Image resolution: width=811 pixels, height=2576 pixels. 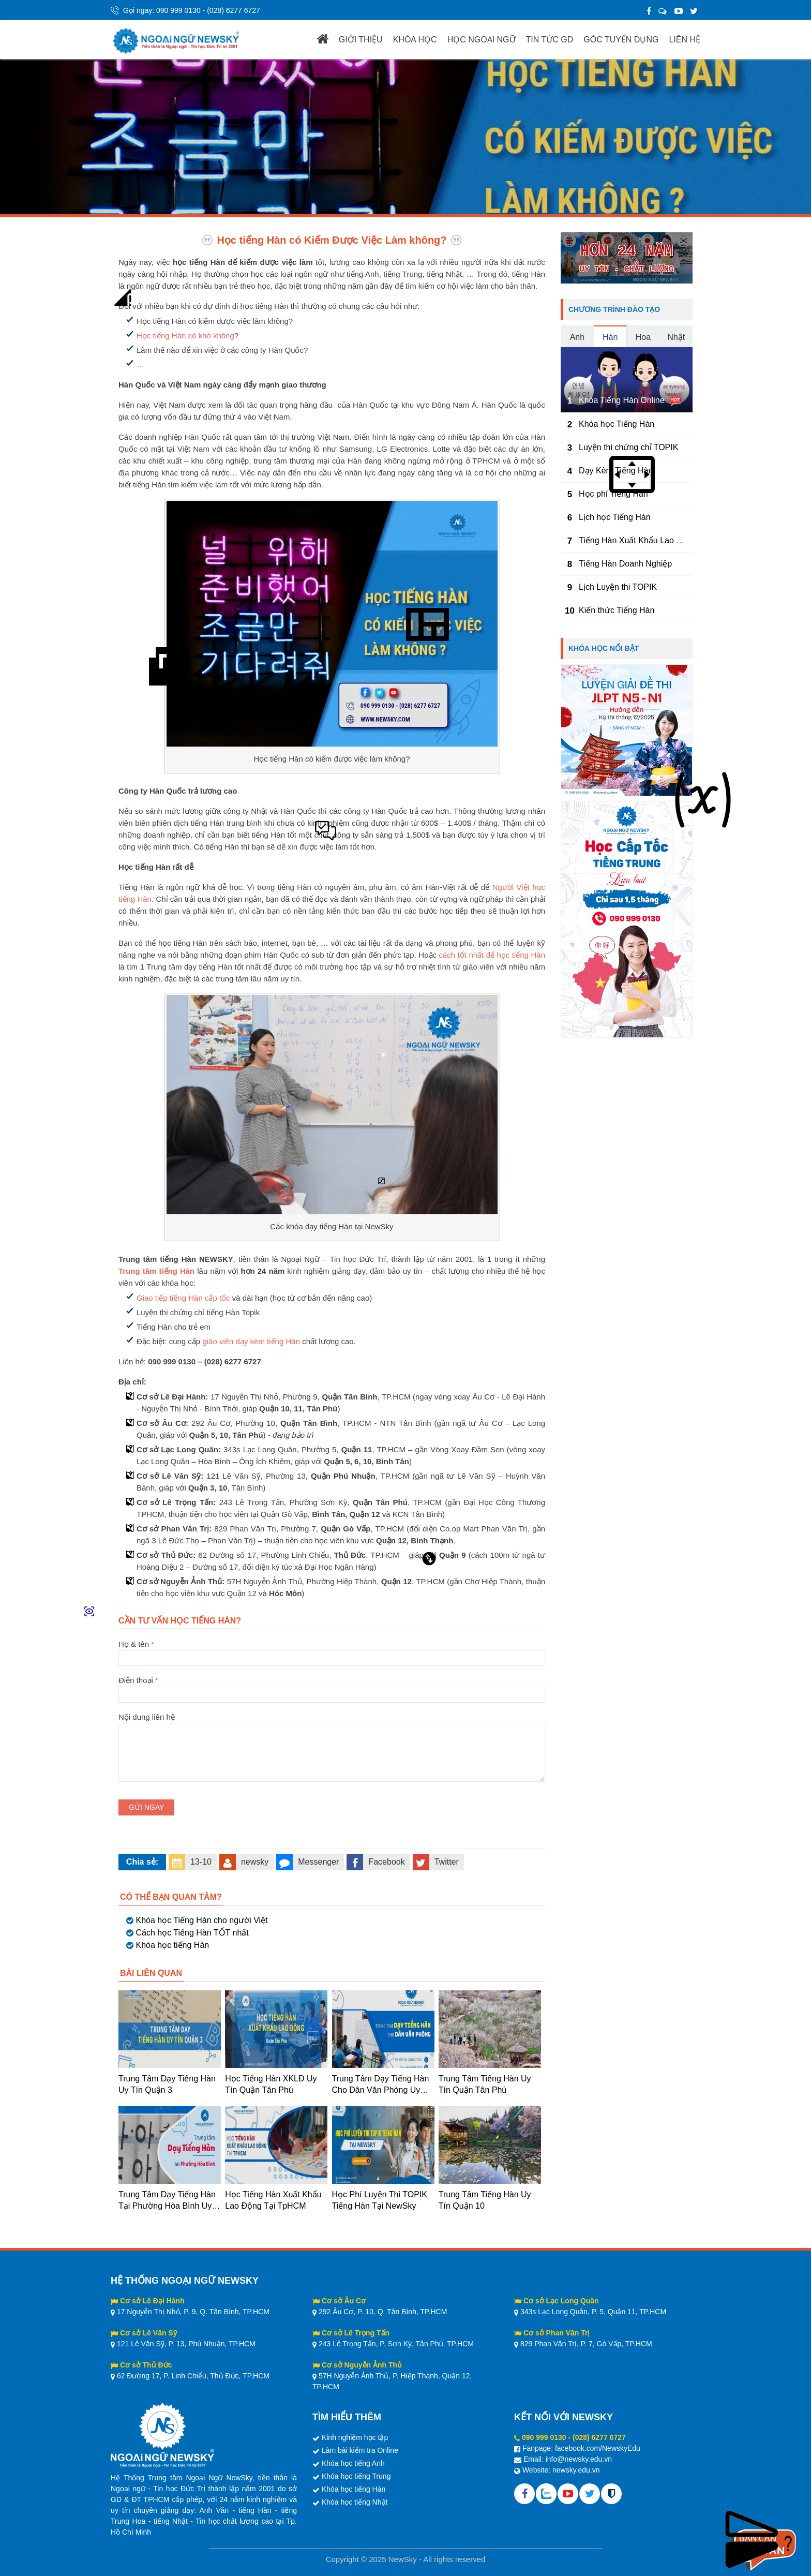 What do you see at coordinates (89, 1611) in the screenshot?
I see `scan with eye tracking or face recognition` at bounding box center [89, 1611].